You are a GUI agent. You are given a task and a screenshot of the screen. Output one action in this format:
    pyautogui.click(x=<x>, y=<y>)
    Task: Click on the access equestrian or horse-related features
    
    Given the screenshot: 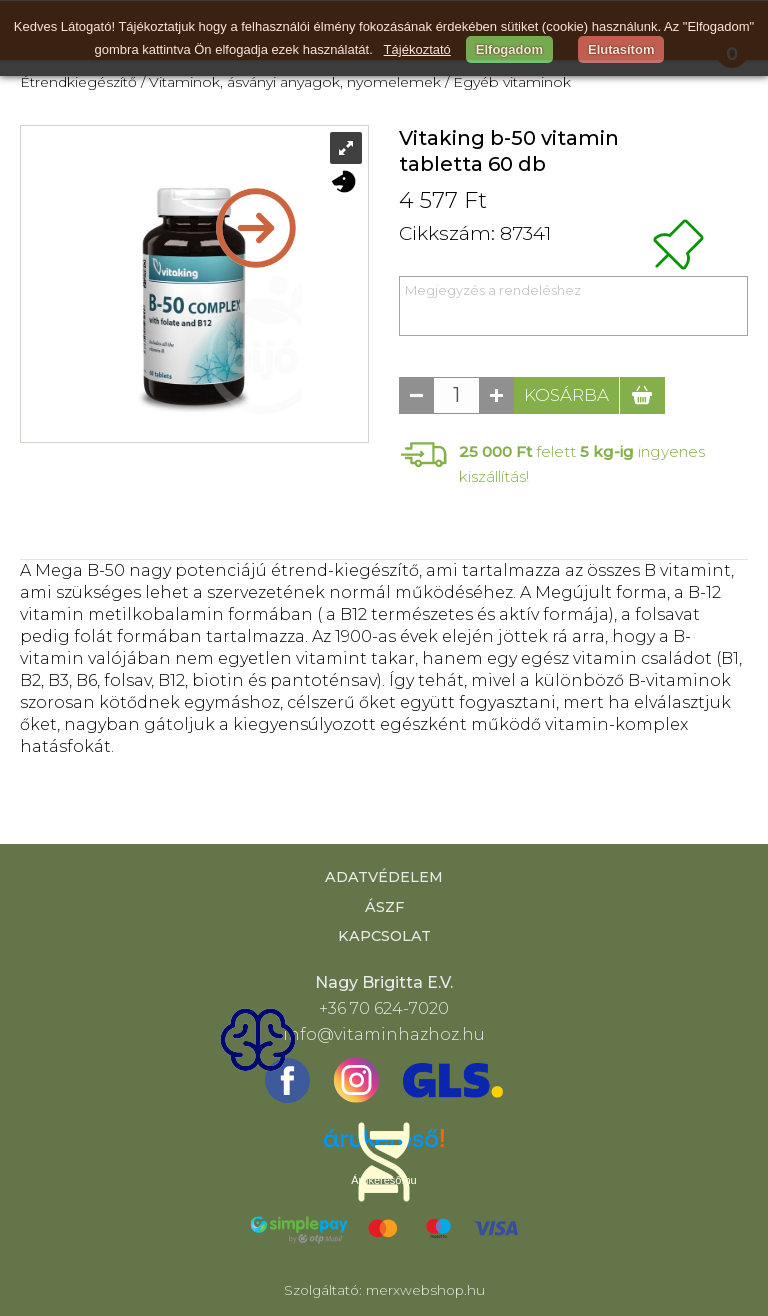 What is the action you would take?
    pyautogui.click(x=344, y=181)
    